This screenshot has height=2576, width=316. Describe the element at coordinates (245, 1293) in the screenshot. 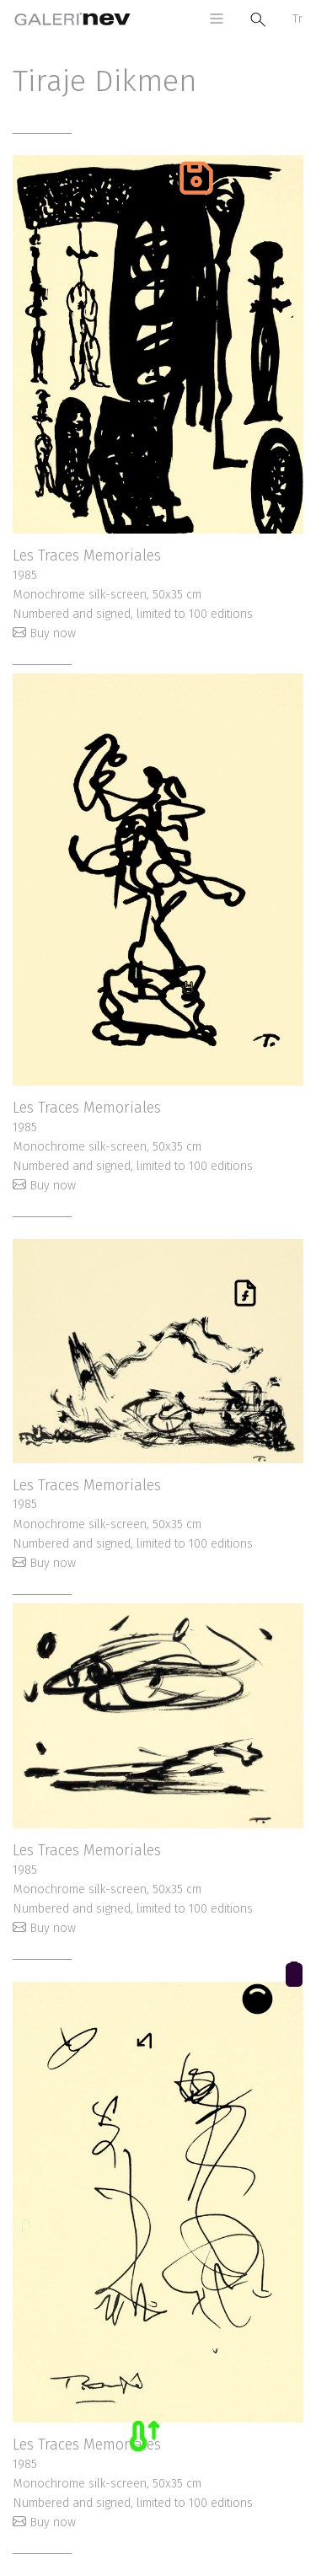

I see `view or open a function file` at that location.